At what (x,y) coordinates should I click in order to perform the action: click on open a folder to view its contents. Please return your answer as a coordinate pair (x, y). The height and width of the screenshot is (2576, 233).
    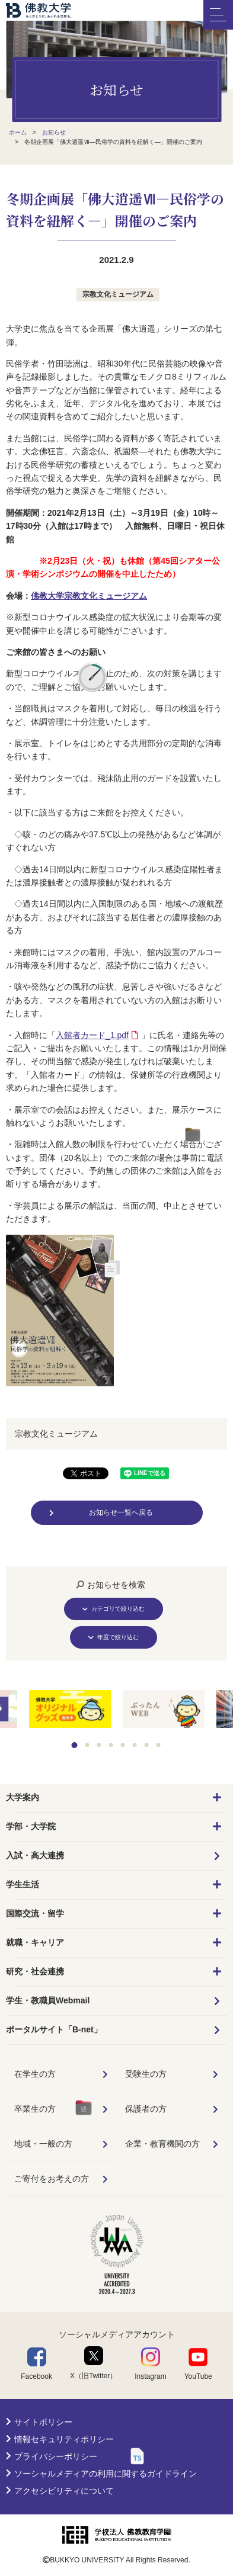
    Looking at the image, I should click on (193, 1135).